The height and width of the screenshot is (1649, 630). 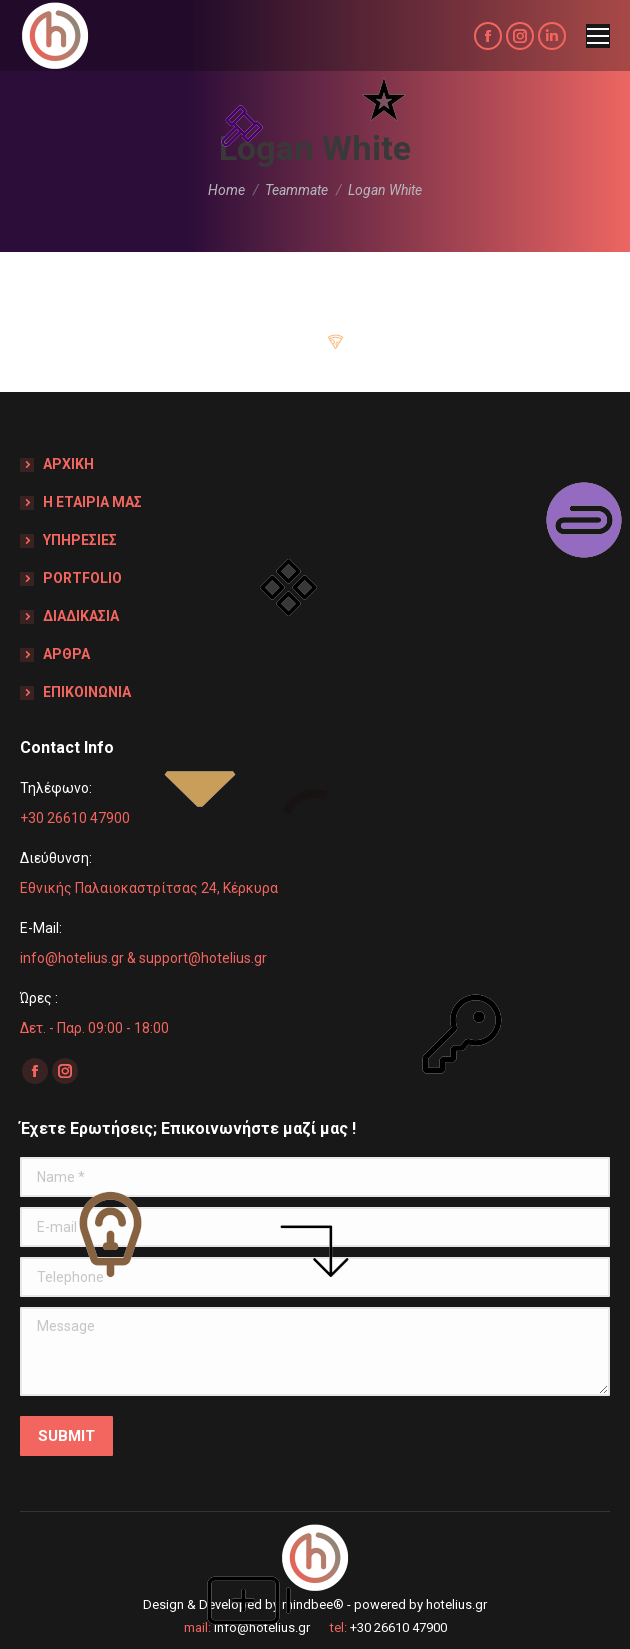 I want to click on find nearby parking meters, so click(x=110, y=1234).